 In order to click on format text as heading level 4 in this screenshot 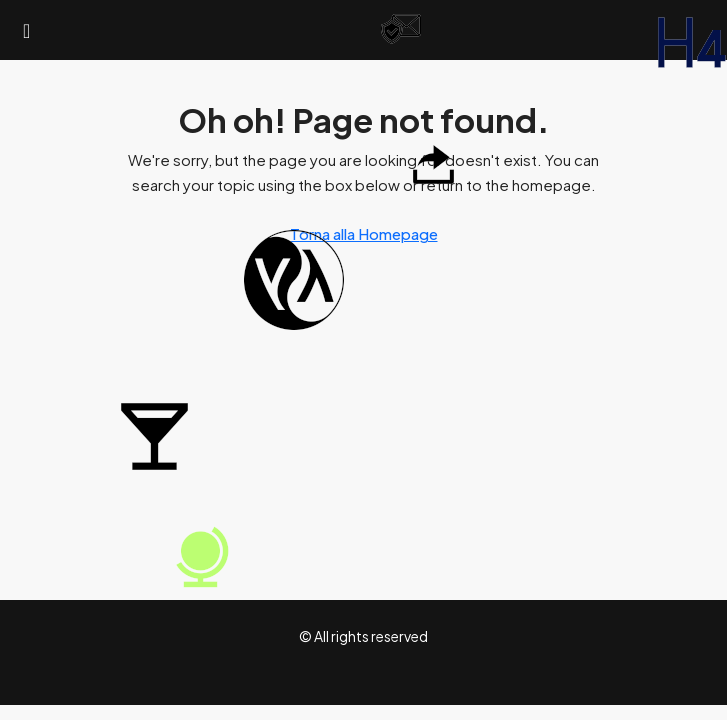, I will do `click(689, 42)`.